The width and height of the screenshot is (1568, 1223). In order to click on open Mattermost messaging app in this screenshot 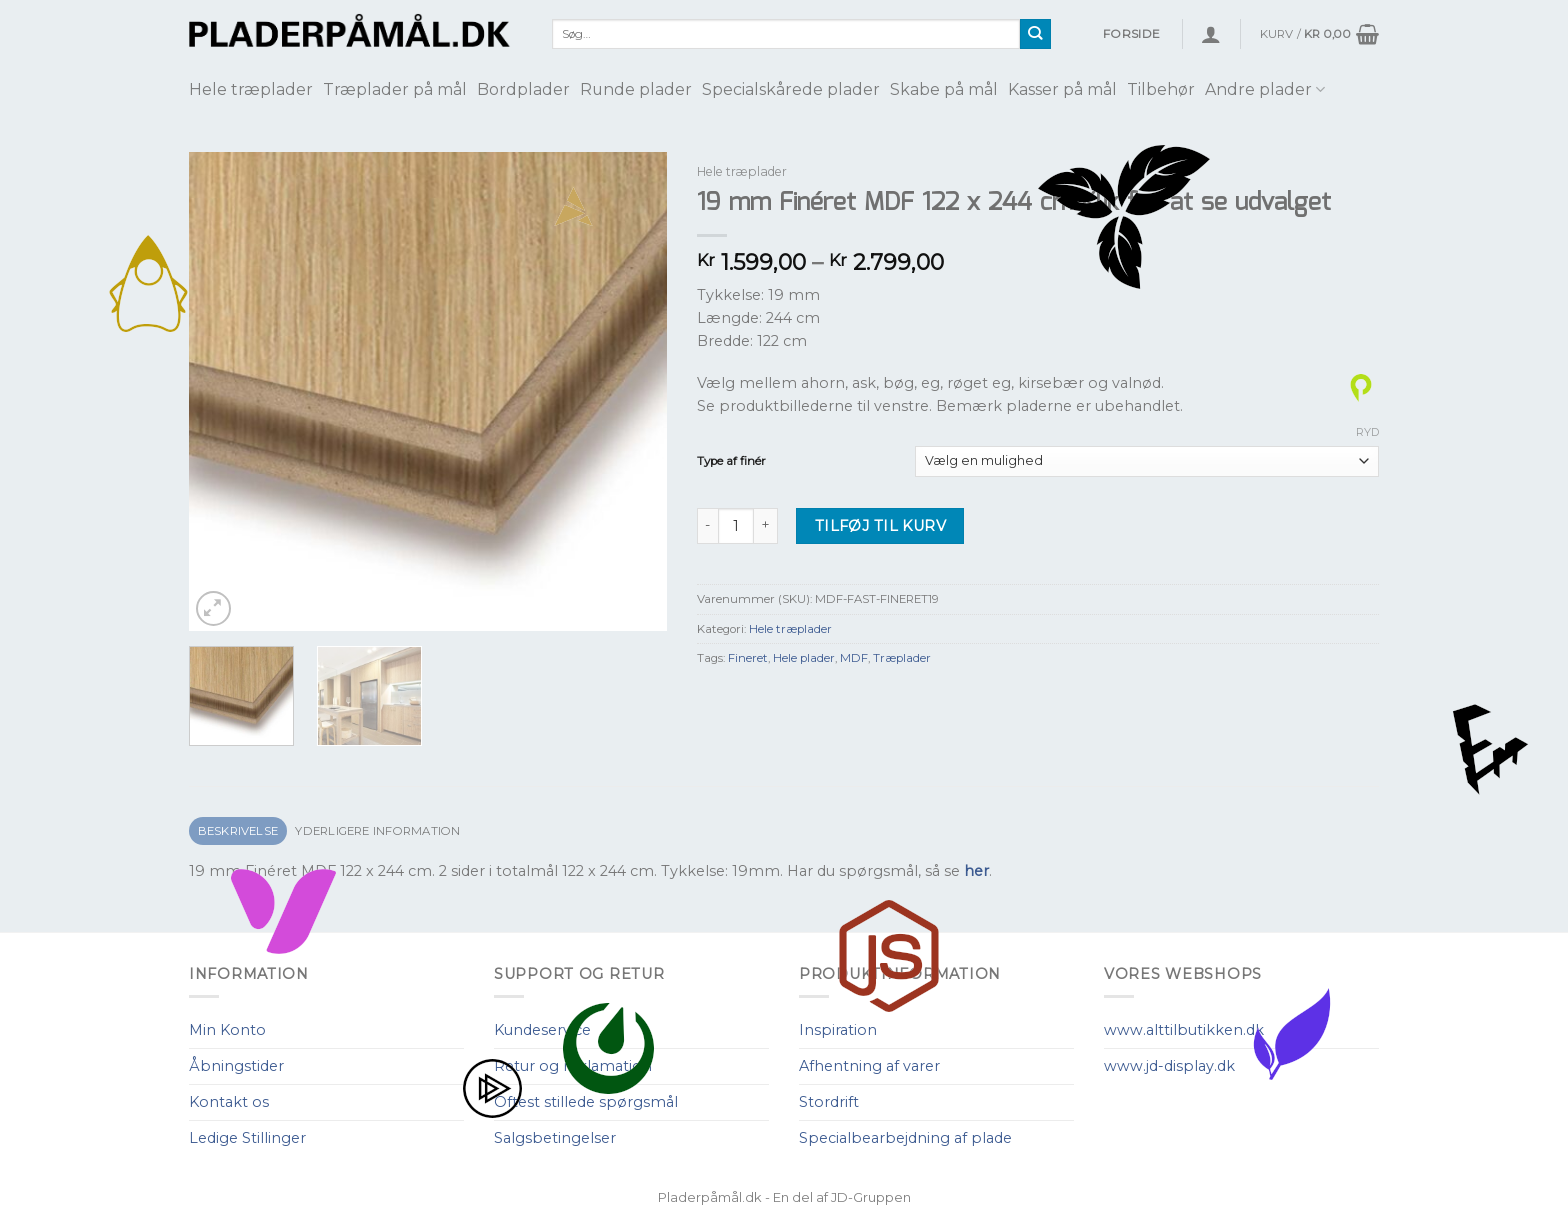, I will do `click(608, 1048)`.